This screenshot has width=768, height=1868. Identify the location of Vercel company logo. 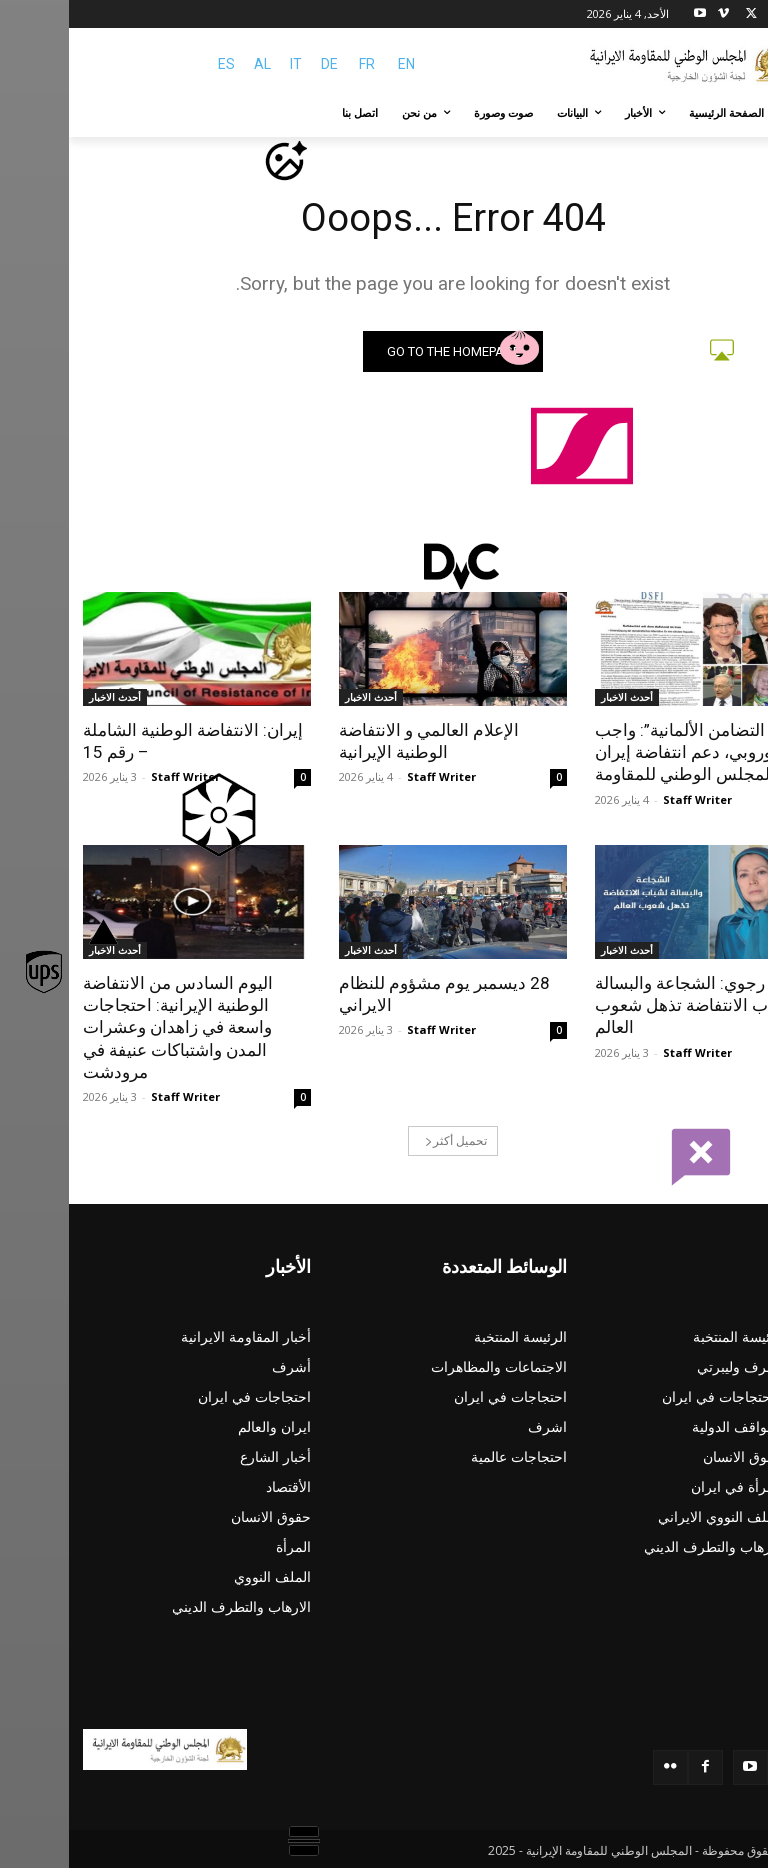
(103, 931).